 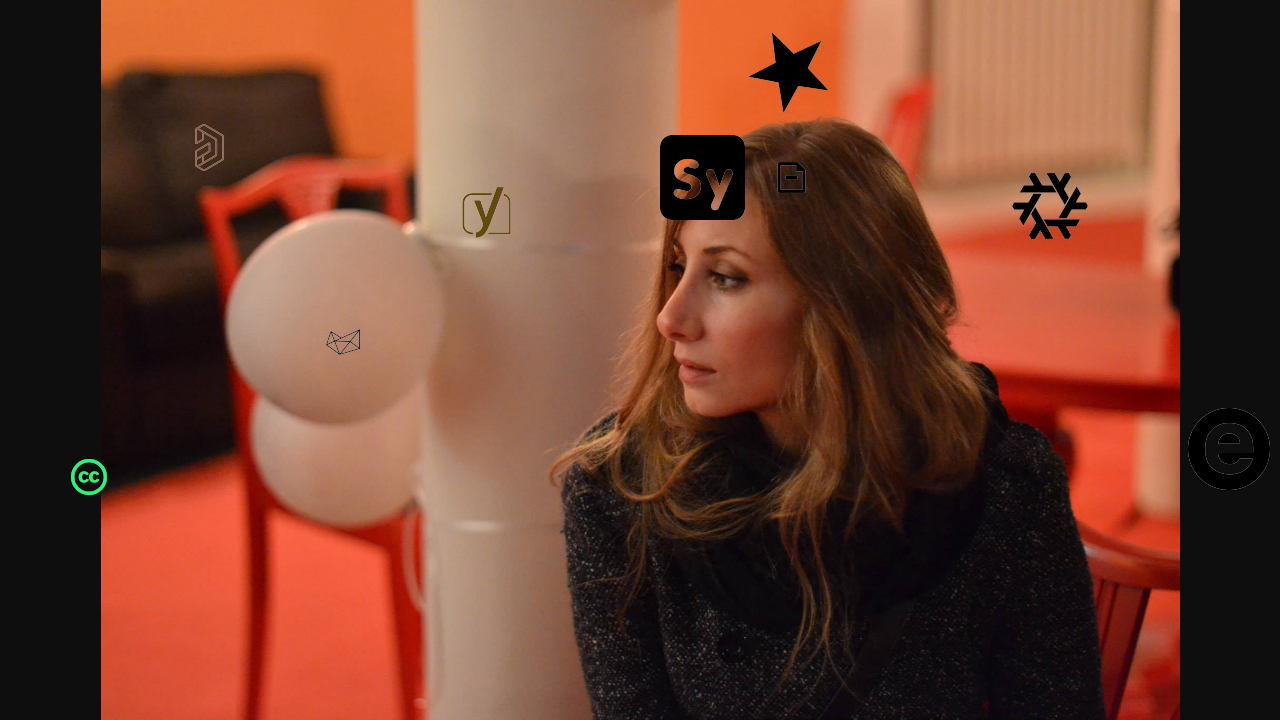 What do you see at coordinates (1229, 449) in the screenshot?
I see `Embarcadero Technologies company logo` at bounding box center [1229, 449].